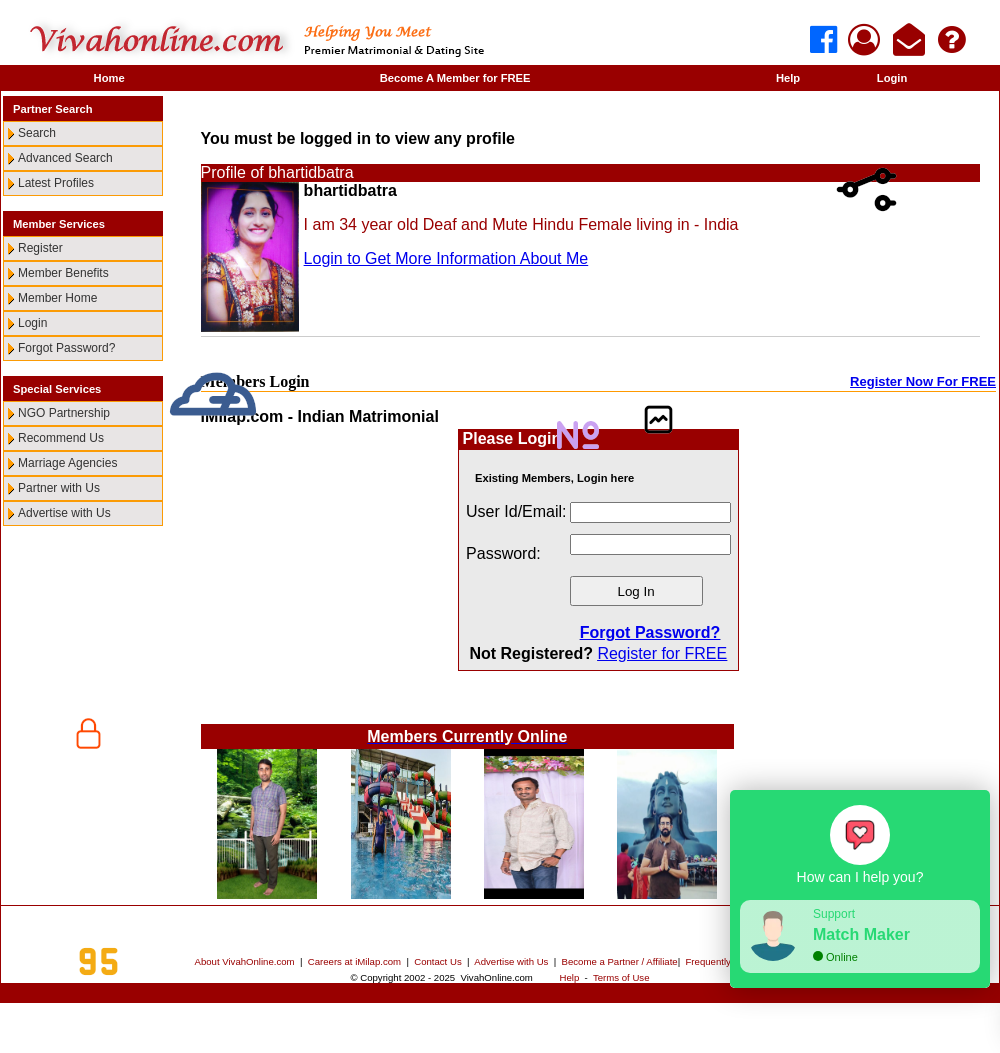  I want to click on cloudflare services or settings, so click(213, 396).